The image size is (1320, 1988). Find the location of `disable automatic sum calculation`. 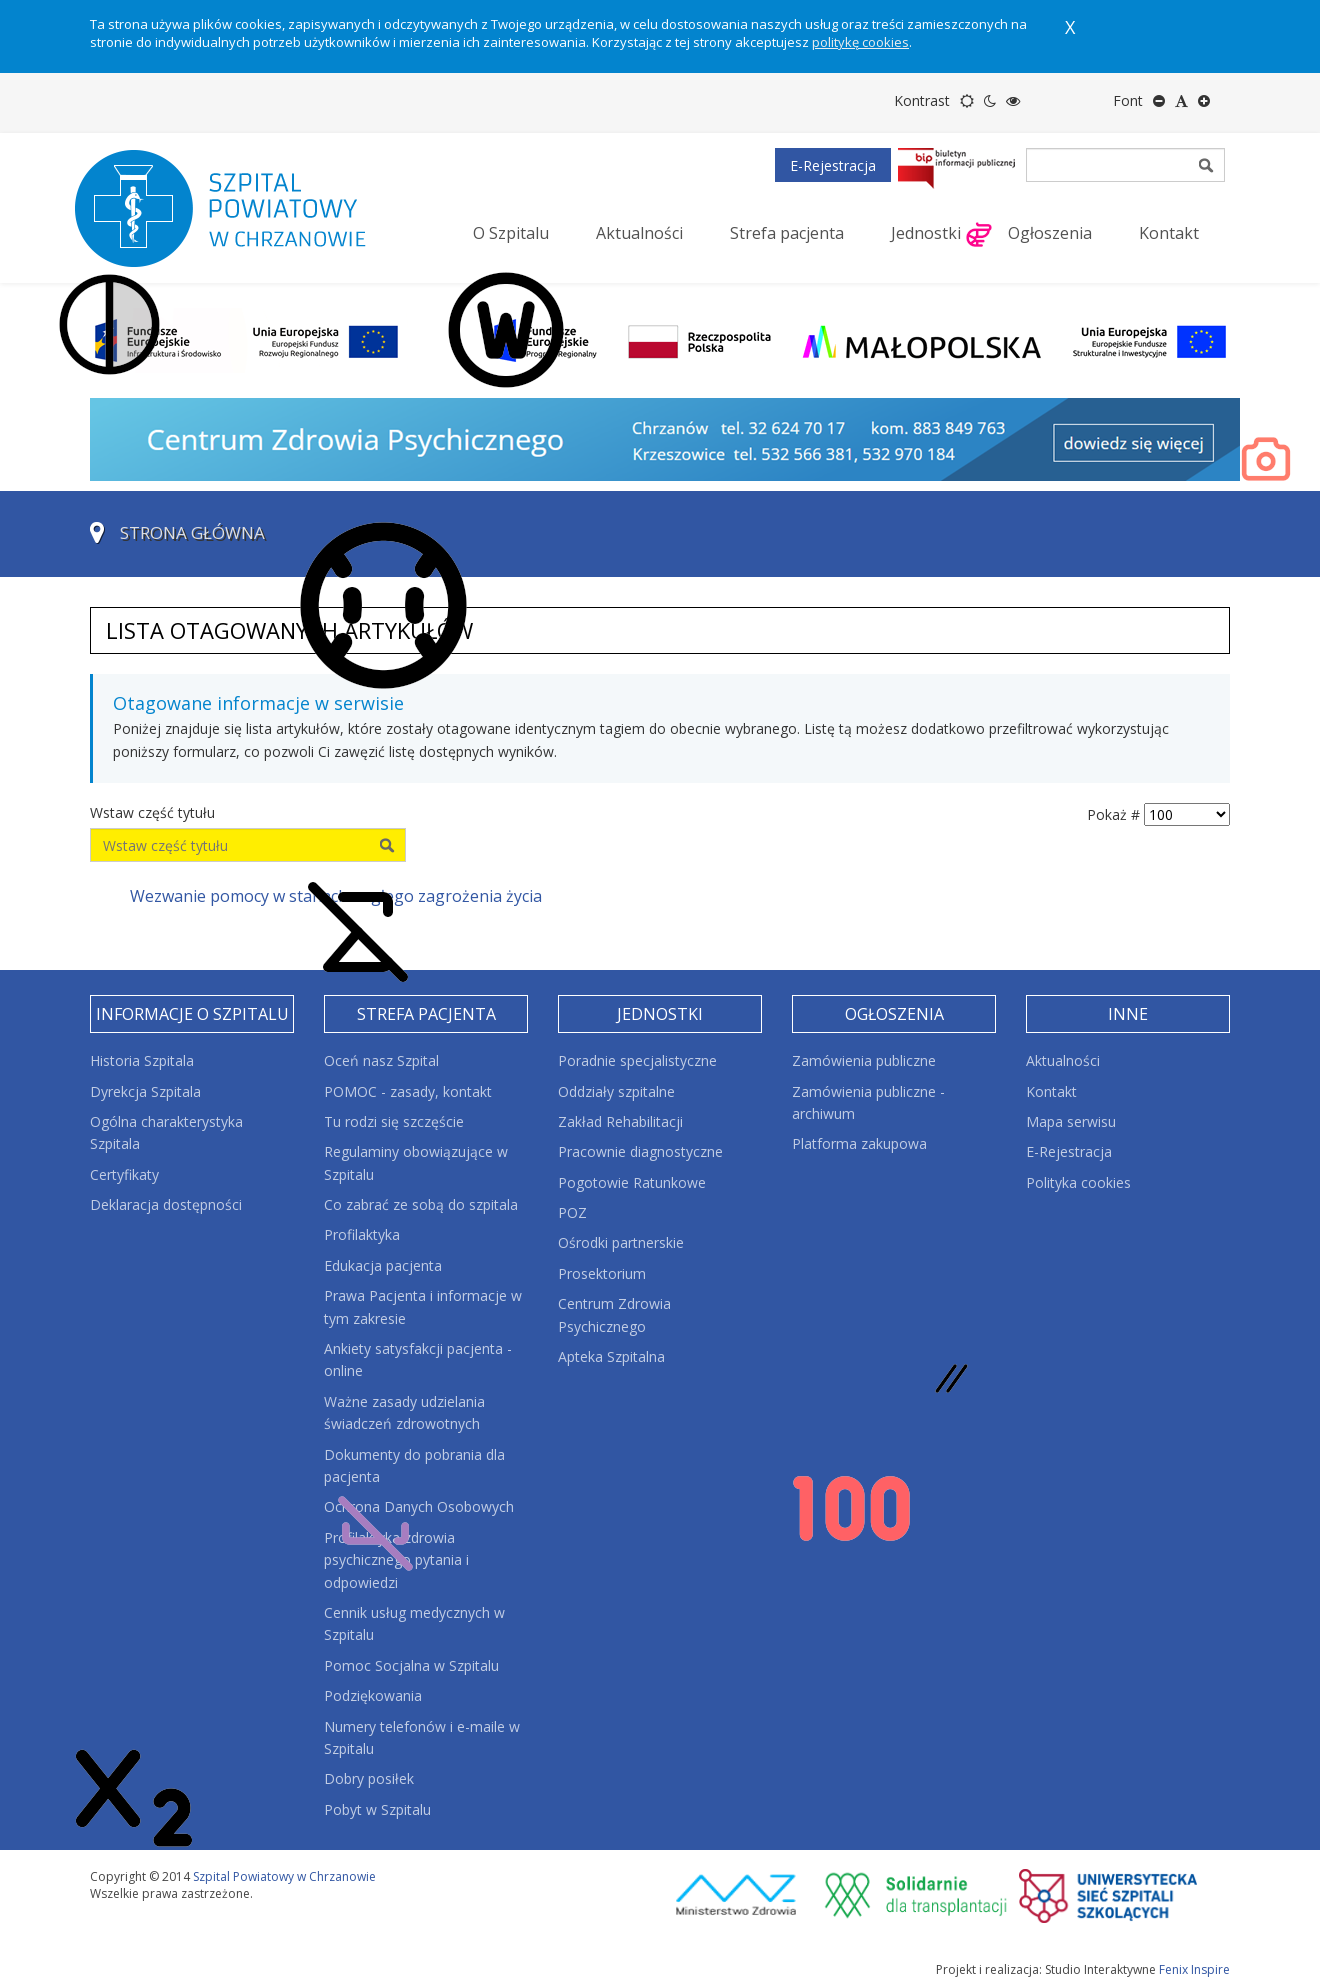

disable automatic sum calculation is located at coordinates (358, 932).